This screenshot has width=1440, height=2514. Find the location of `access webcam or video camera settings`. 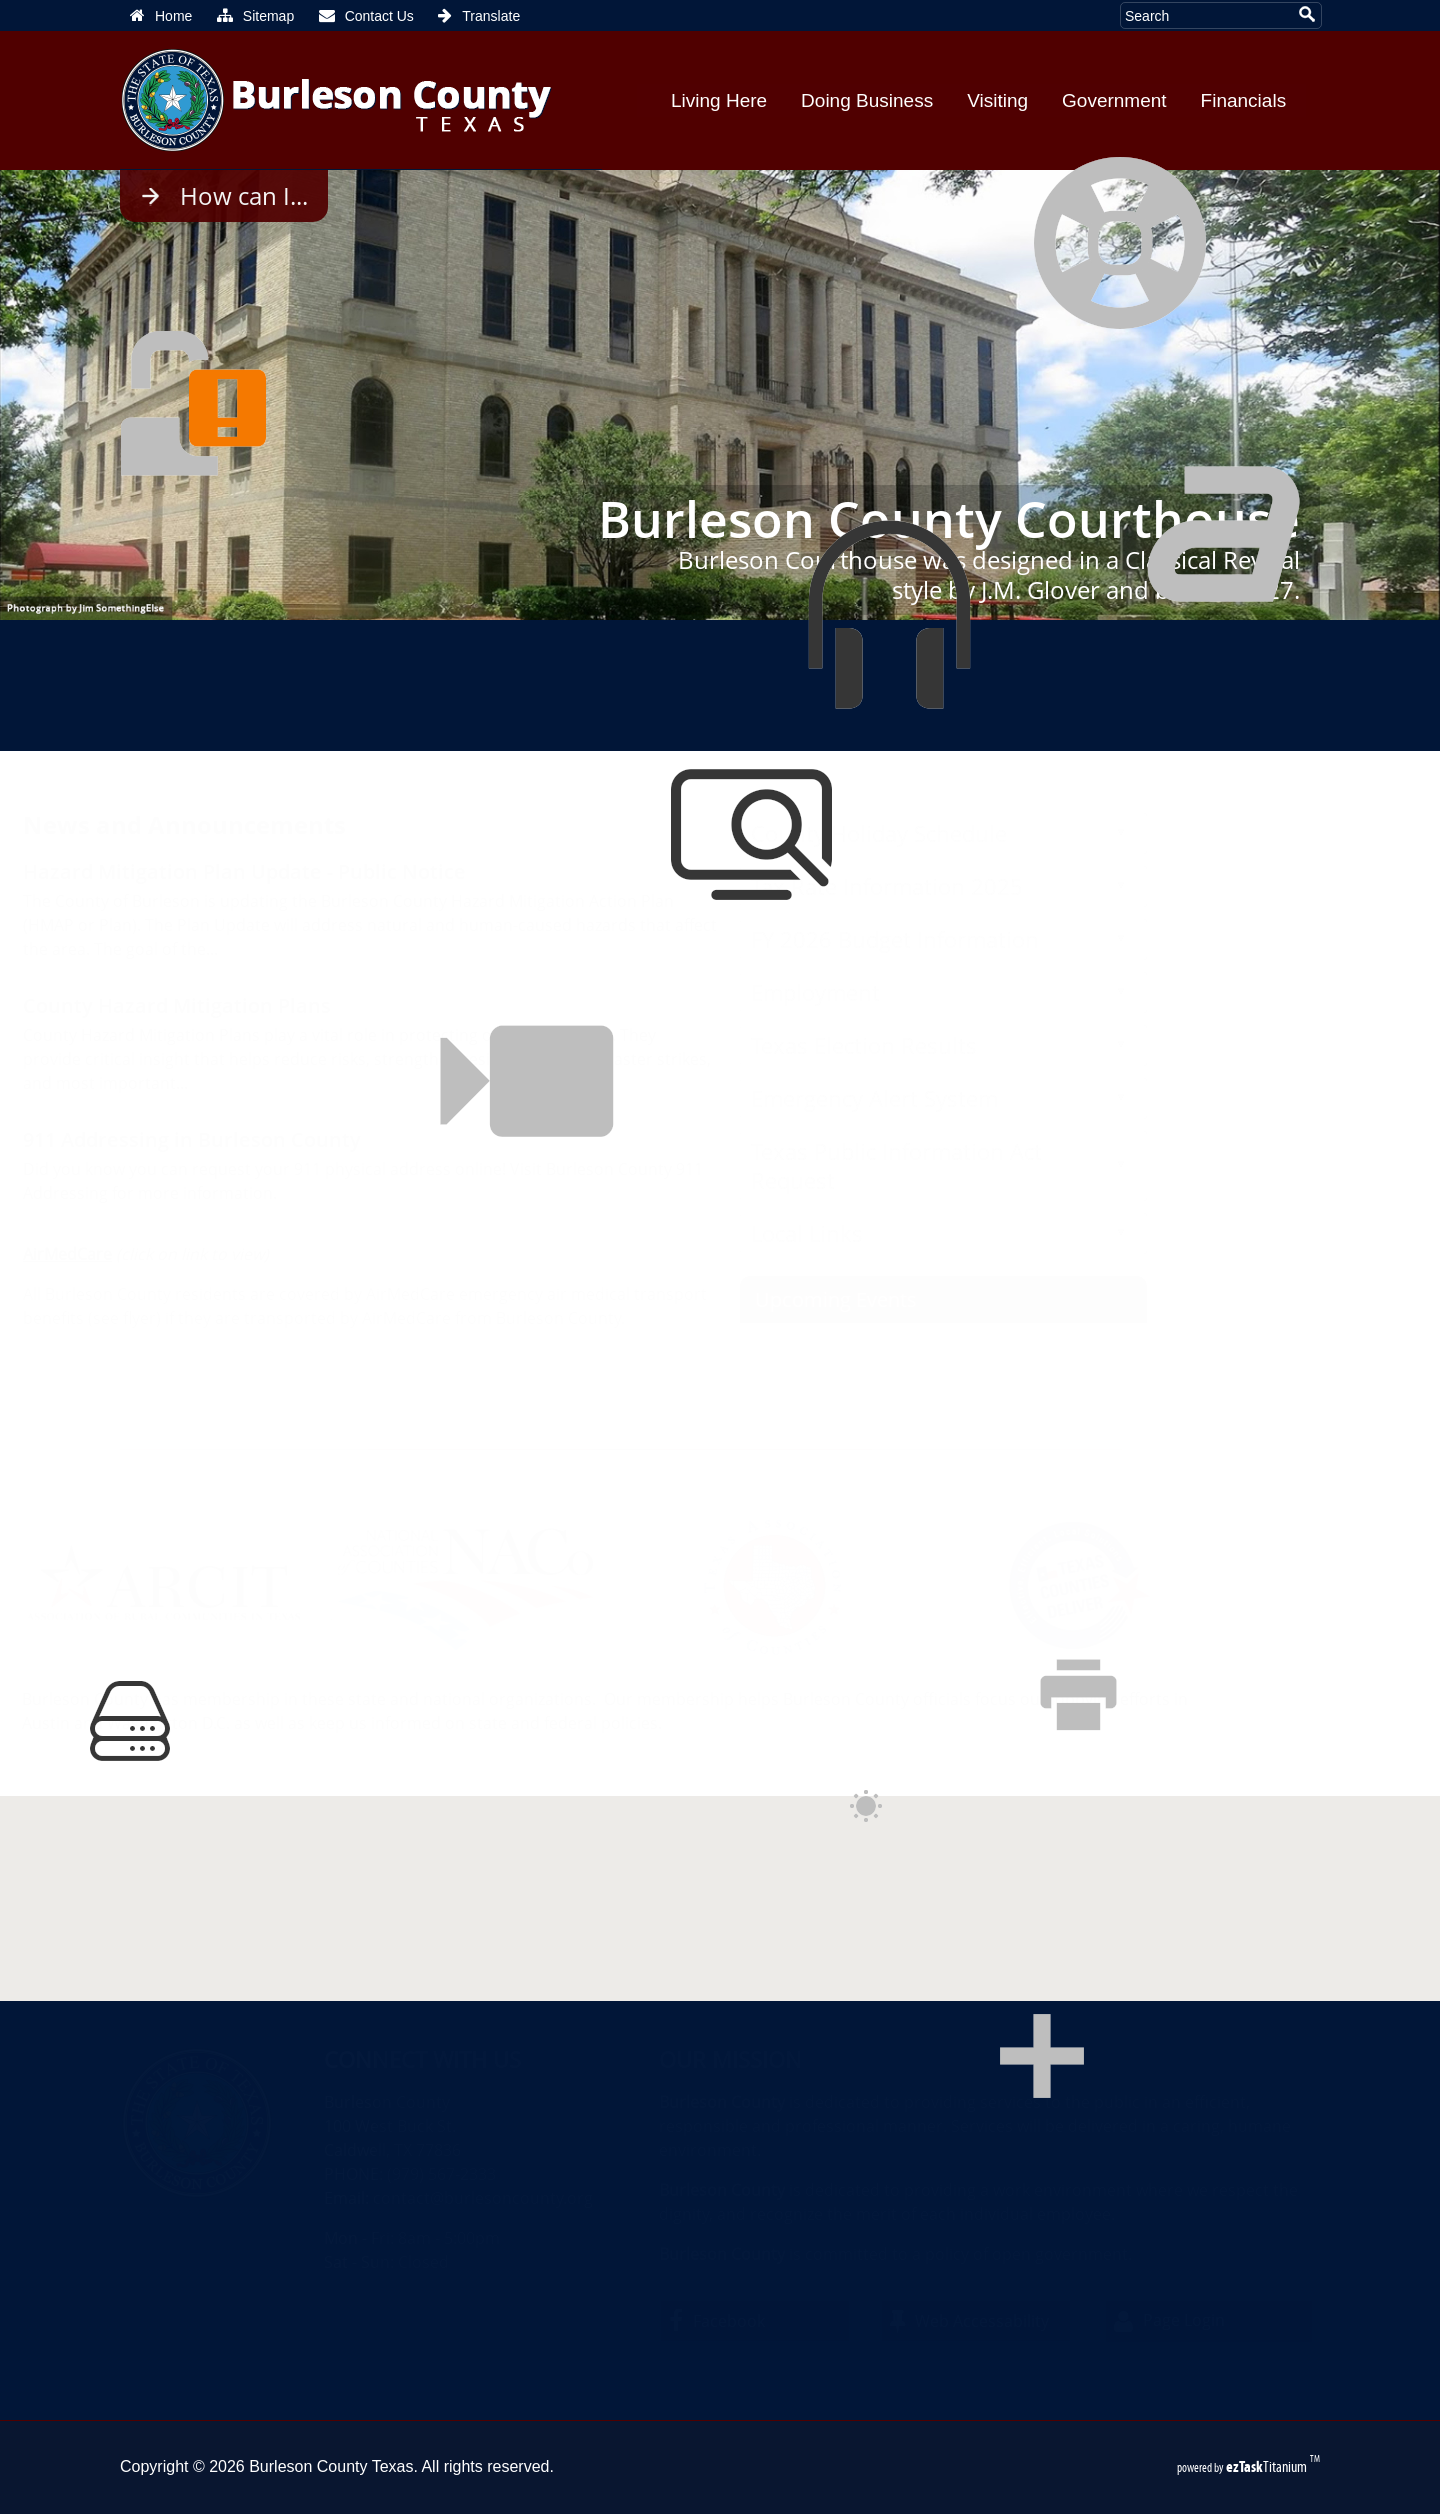

access webcam or video camera settings is located at coordinates (527, 1075).